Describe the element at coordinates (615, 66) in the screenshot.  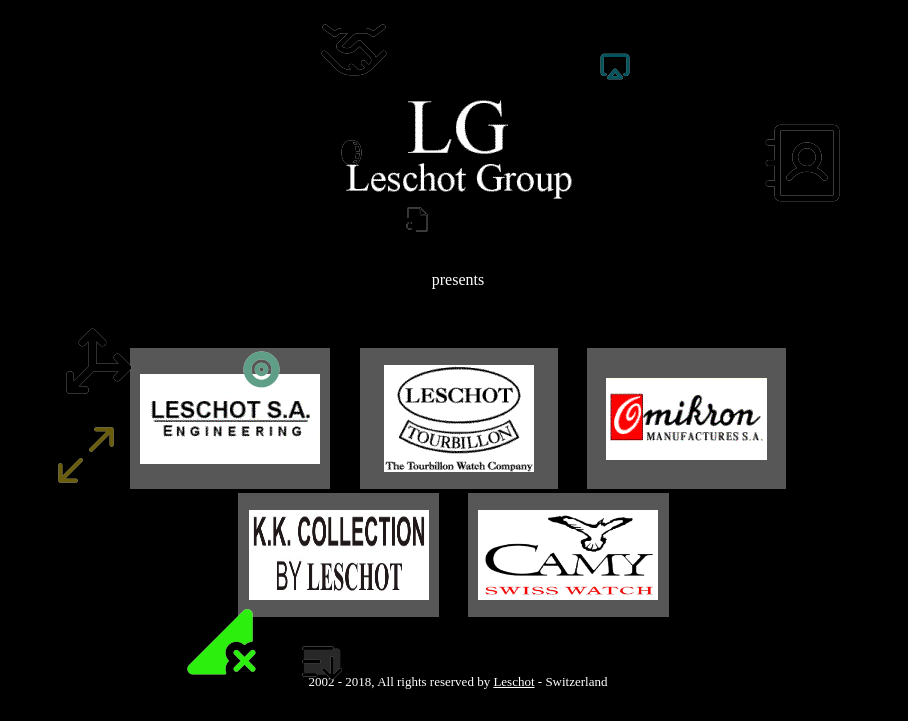
I see `stream content to an external display` at that location.